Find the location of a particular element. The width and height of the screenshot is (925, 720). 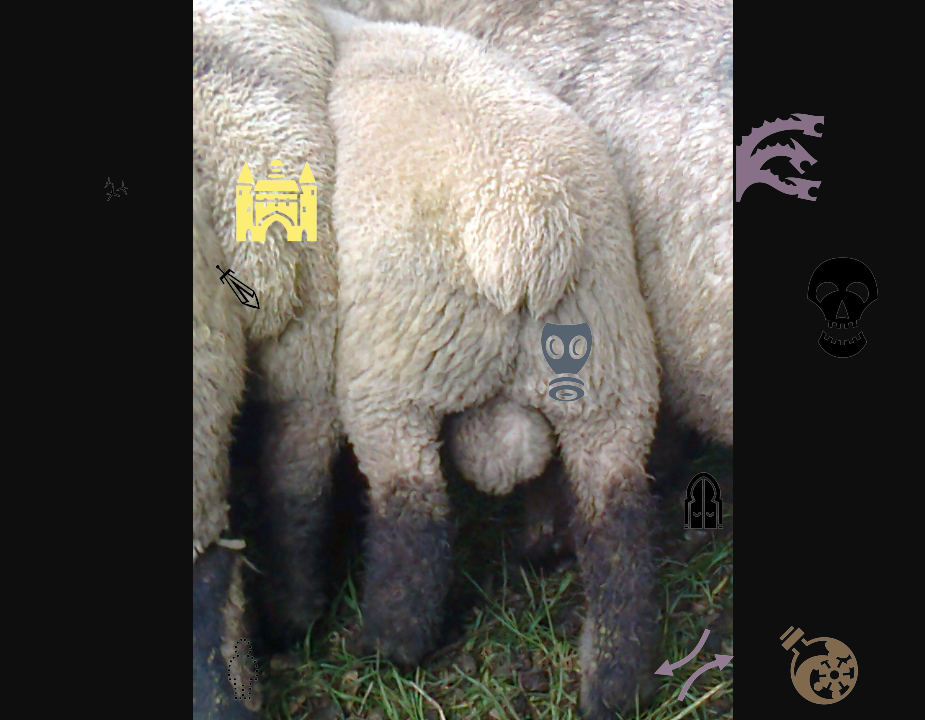

dark humor or comedy category in a game is located at coordinates (842, 308).